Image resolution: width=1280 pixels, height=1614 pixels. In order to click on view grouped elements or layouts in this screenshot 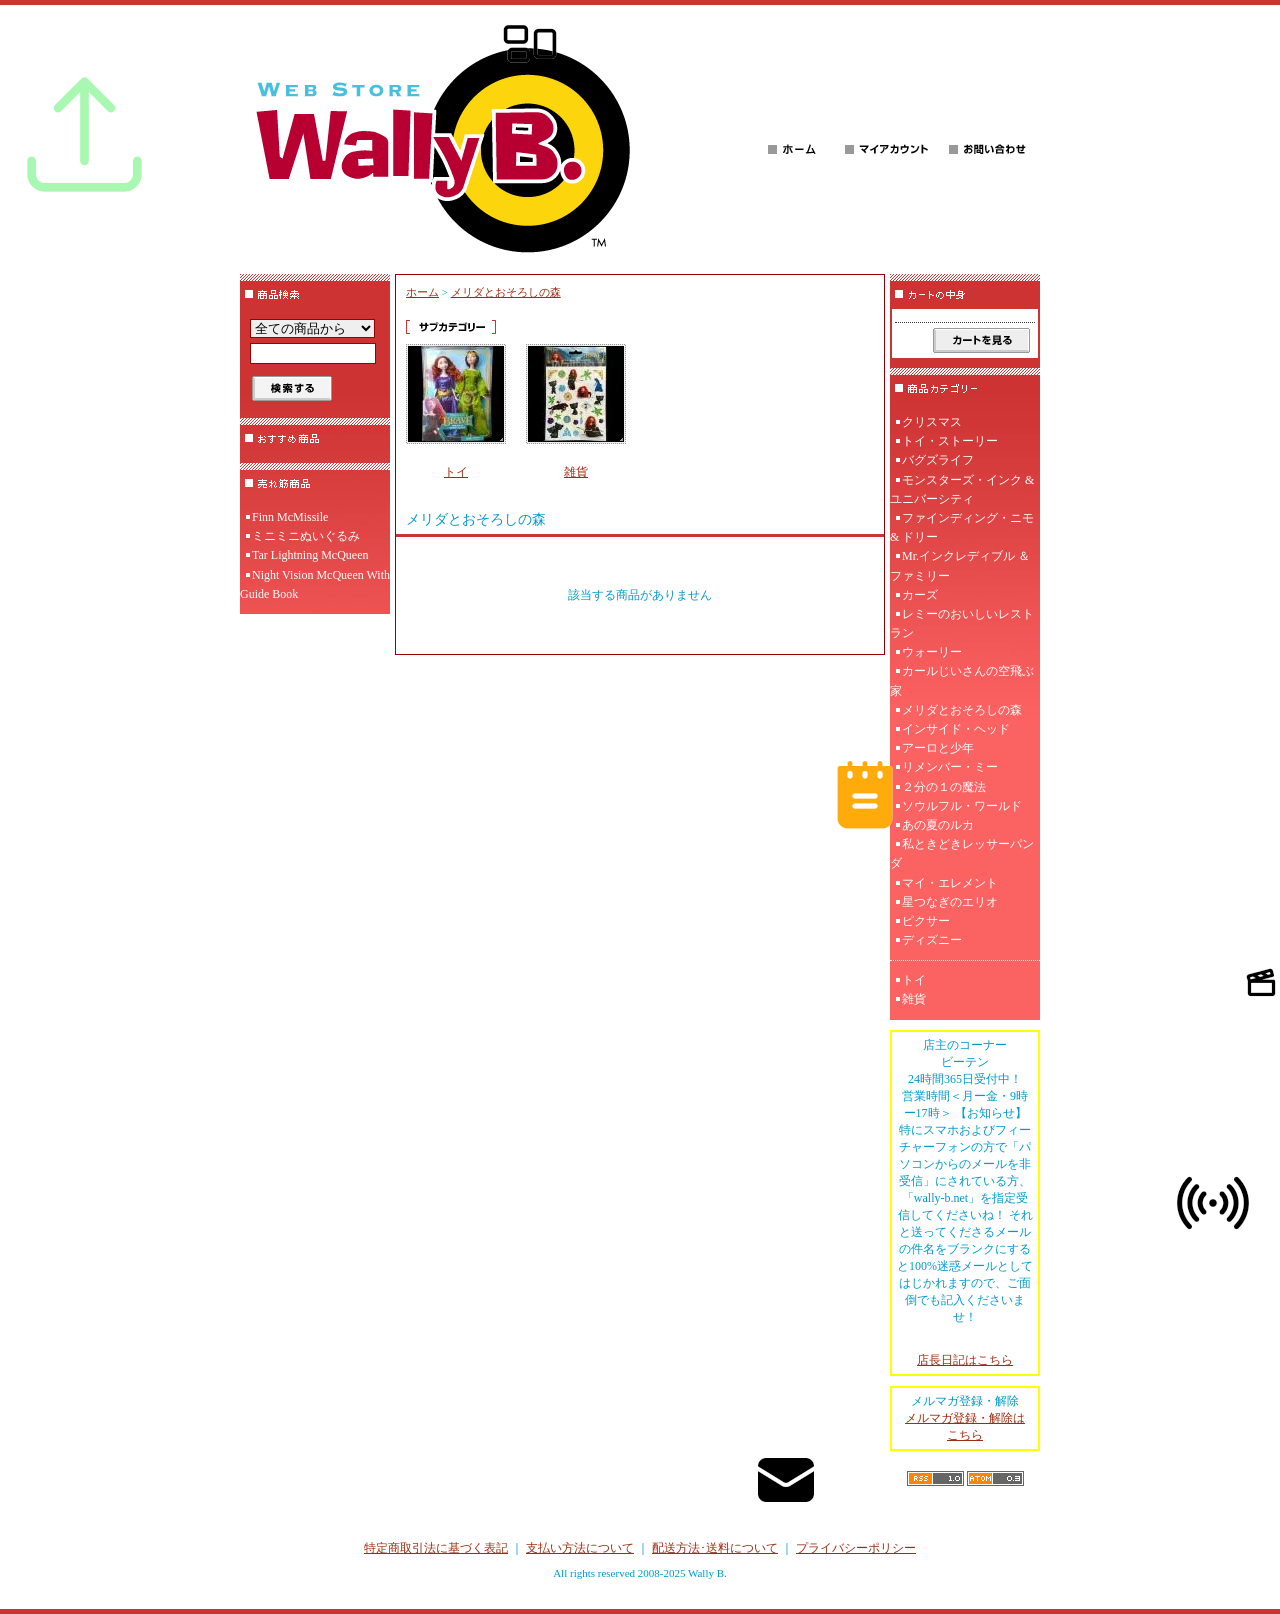, I will do `click(530, 42)`.